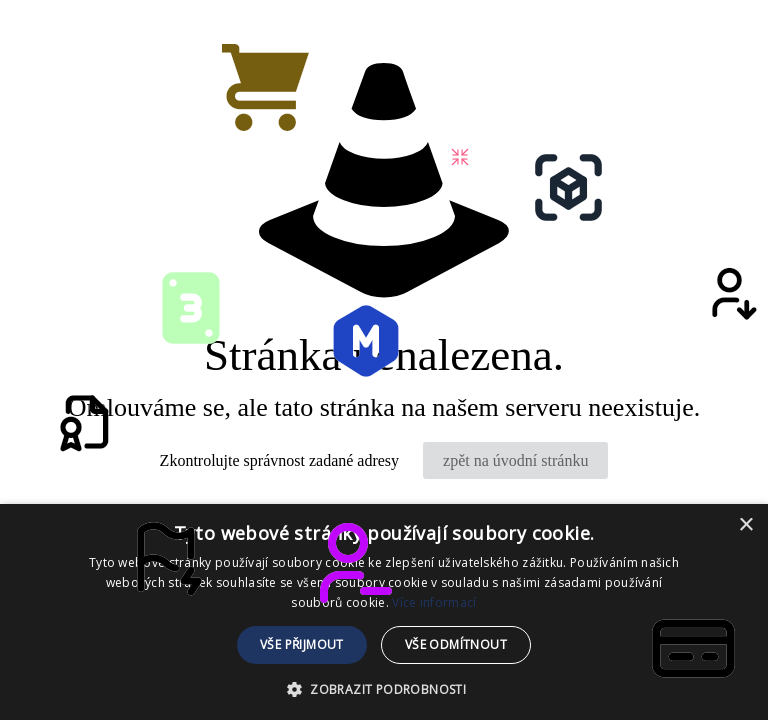 This screenshot has width=768, height=720. Describe the element at coordinates (693, 648) in the screenshot. I see `manage payment methods` at that location.